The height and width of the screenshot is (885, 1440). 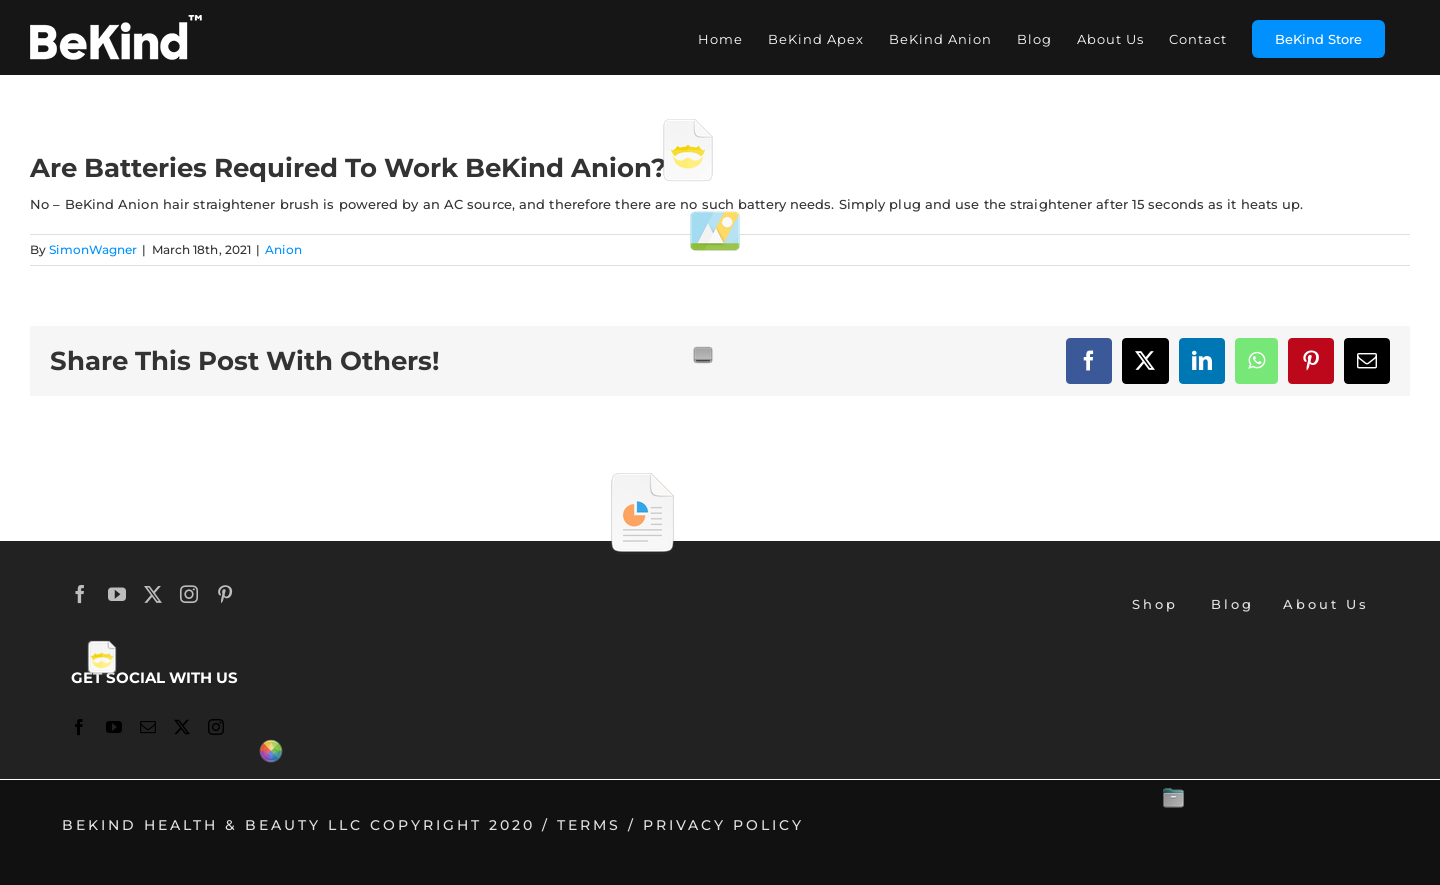 I want to click on a nim programming language source file, so click(x=688, y=150).